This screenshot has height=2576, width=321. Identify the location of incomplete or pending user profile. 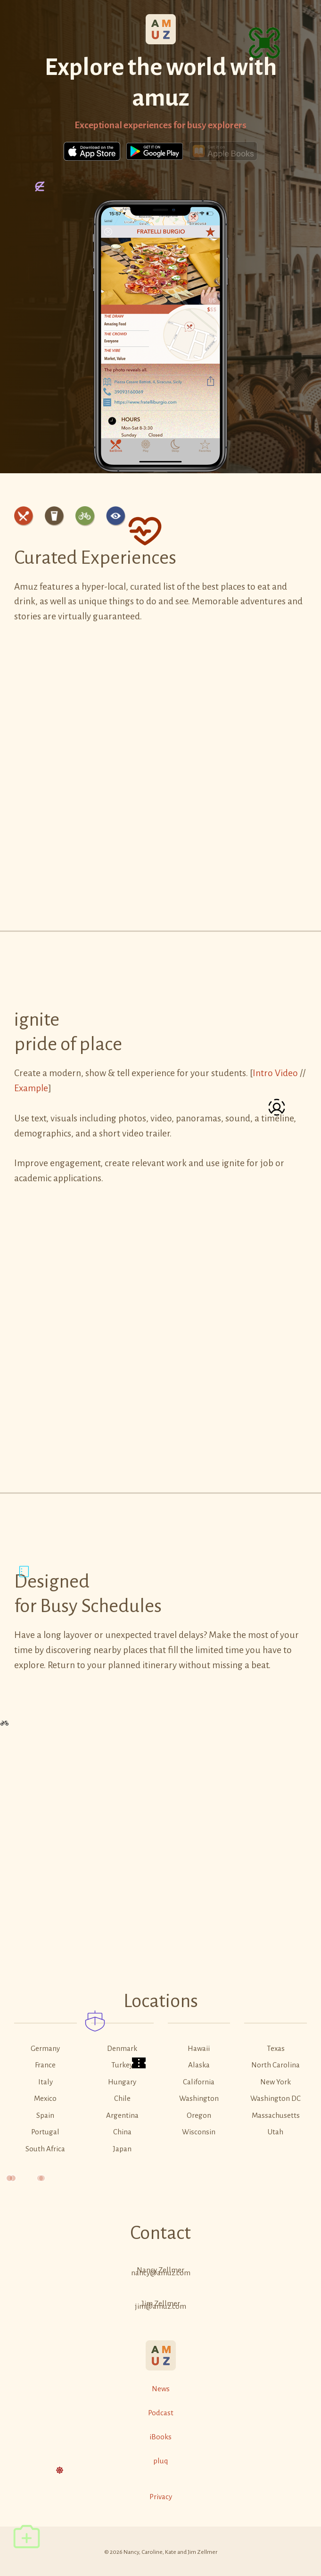
(277, 1107).